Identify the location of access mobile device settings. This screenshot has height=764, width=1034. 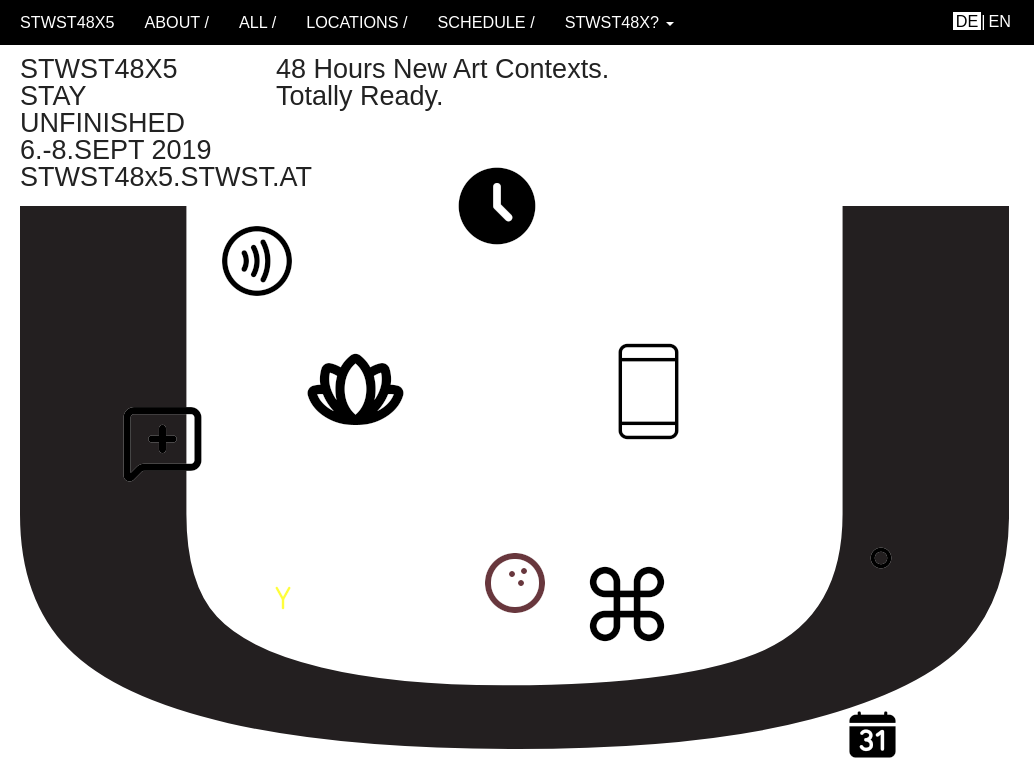
(648, 391).